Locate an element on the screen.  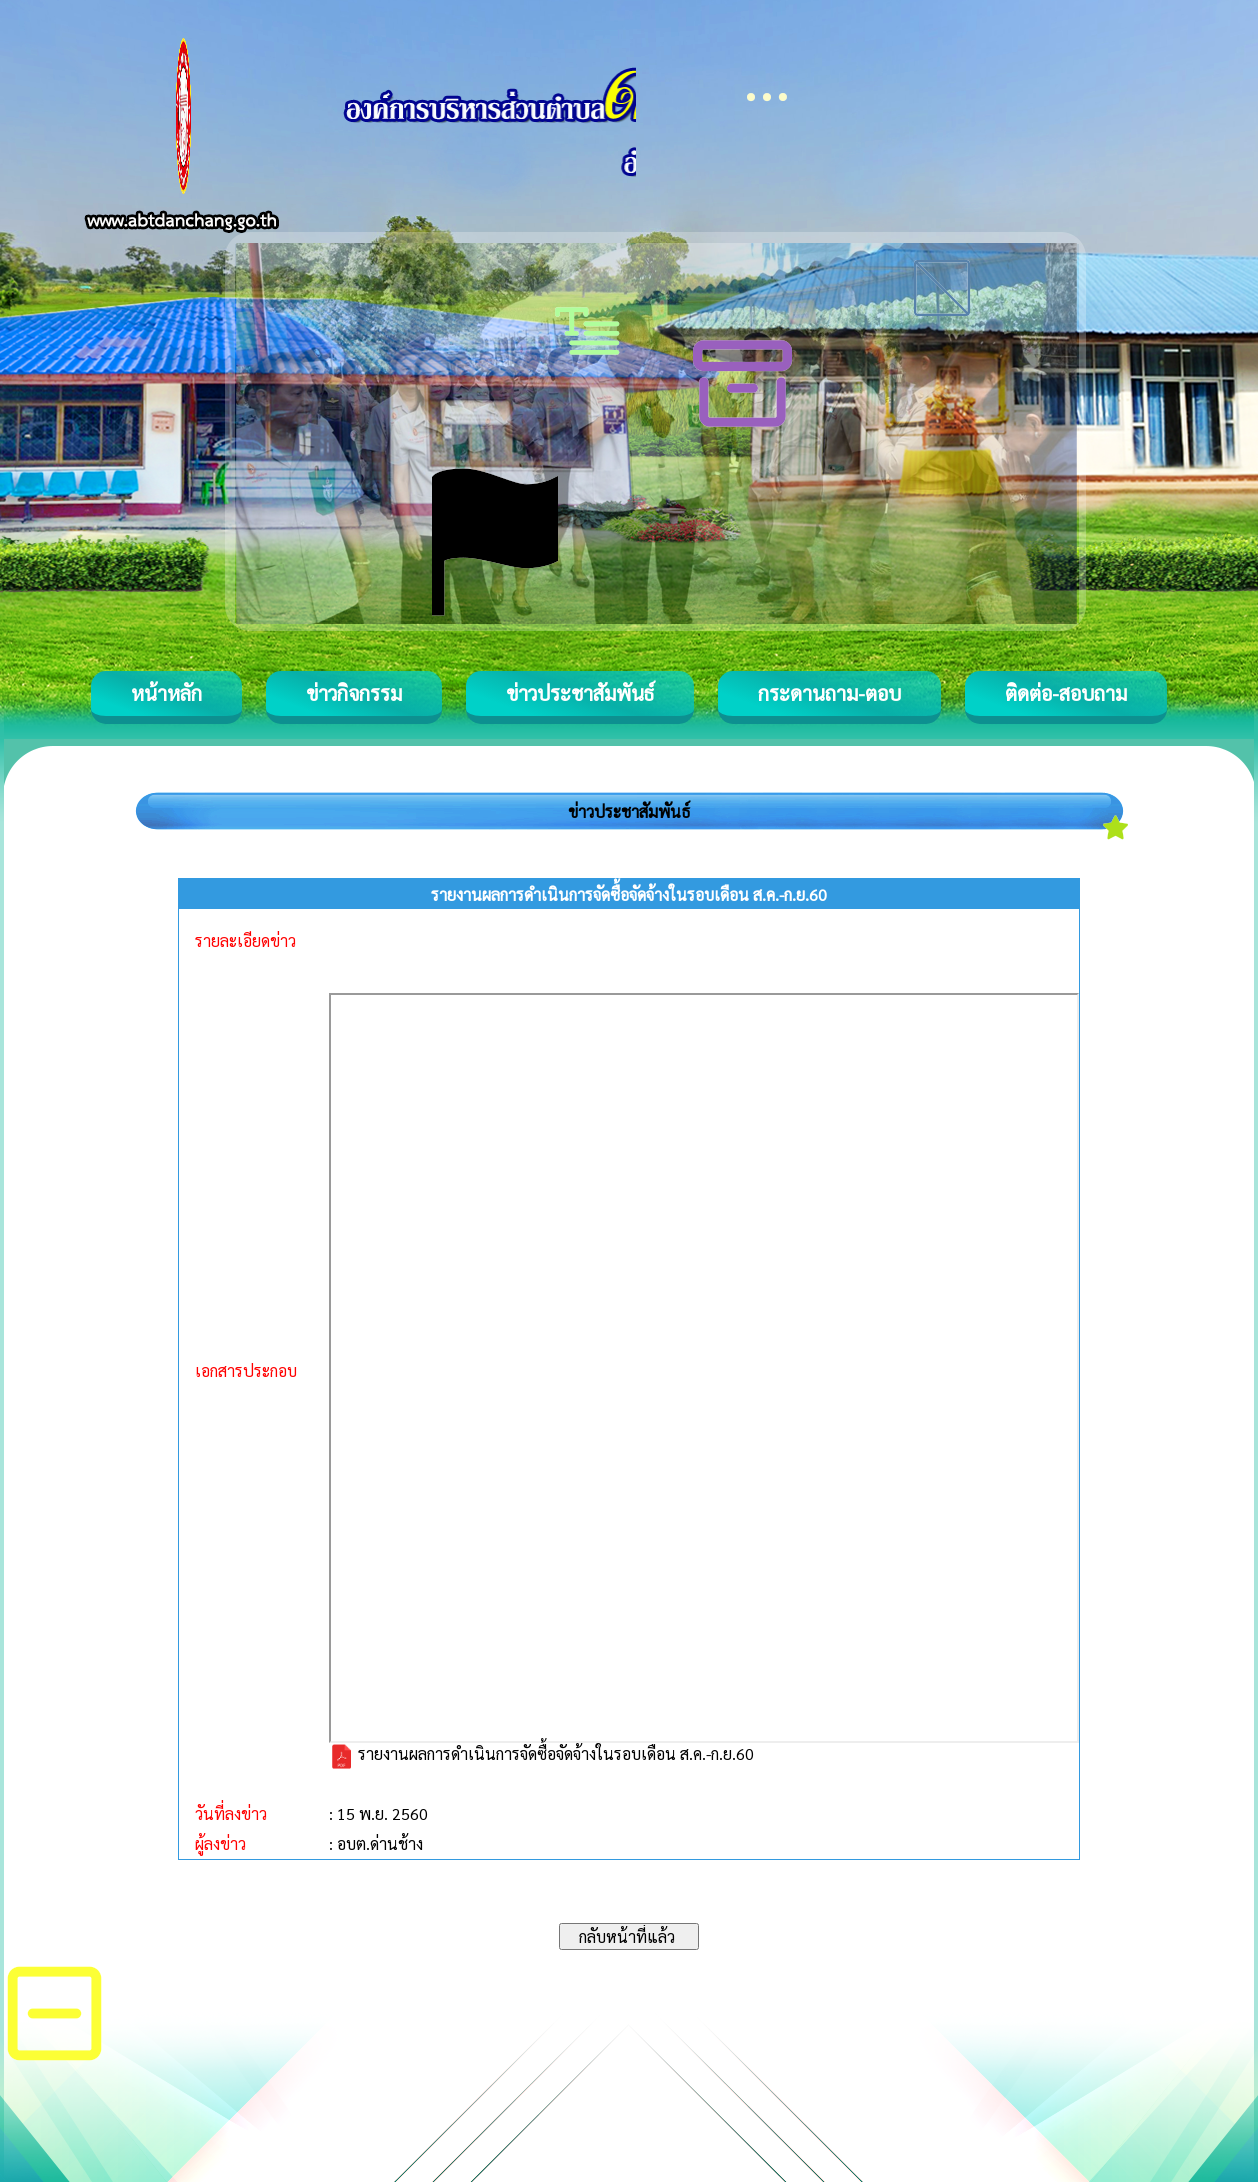
placeholder for missing or unloaded image content is located at coordinates (942, 288).